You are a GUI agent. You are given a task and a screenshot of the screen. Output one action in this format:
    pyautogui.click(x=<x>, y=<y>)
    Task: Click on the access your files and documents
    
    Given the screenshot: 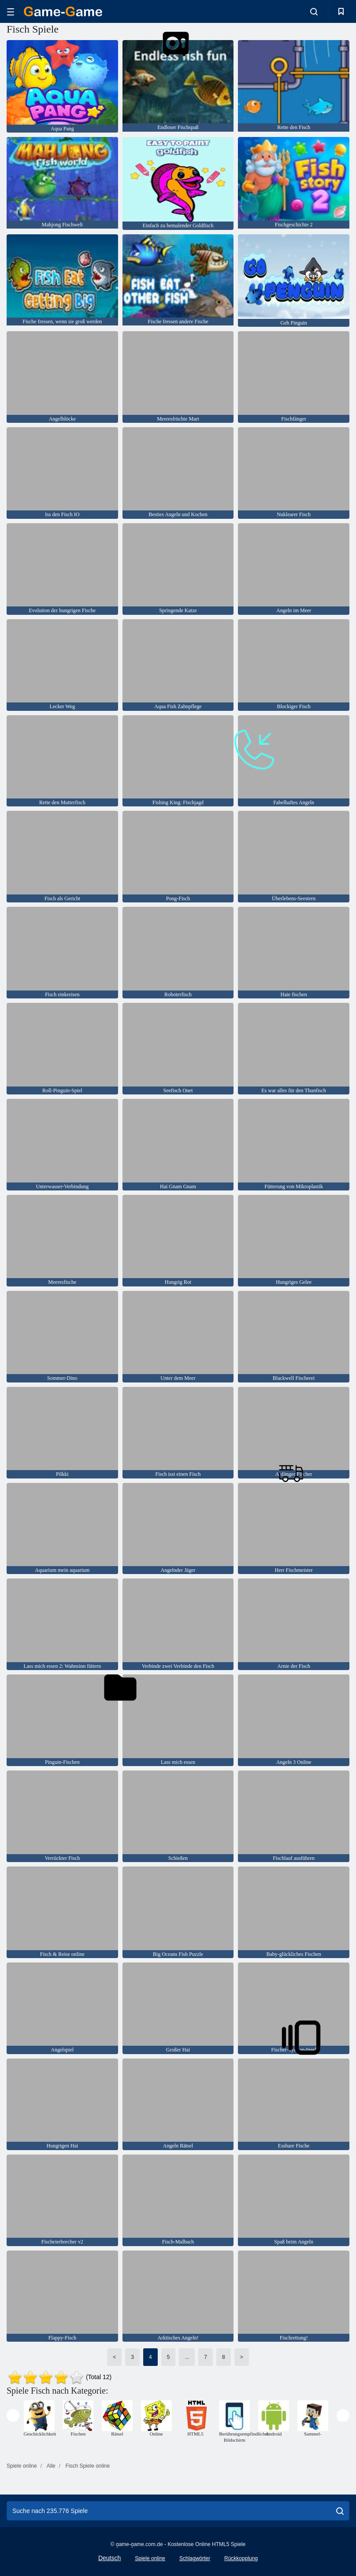 What is the action you would take?
    pyautogui.click(x=120, y=1689)
    